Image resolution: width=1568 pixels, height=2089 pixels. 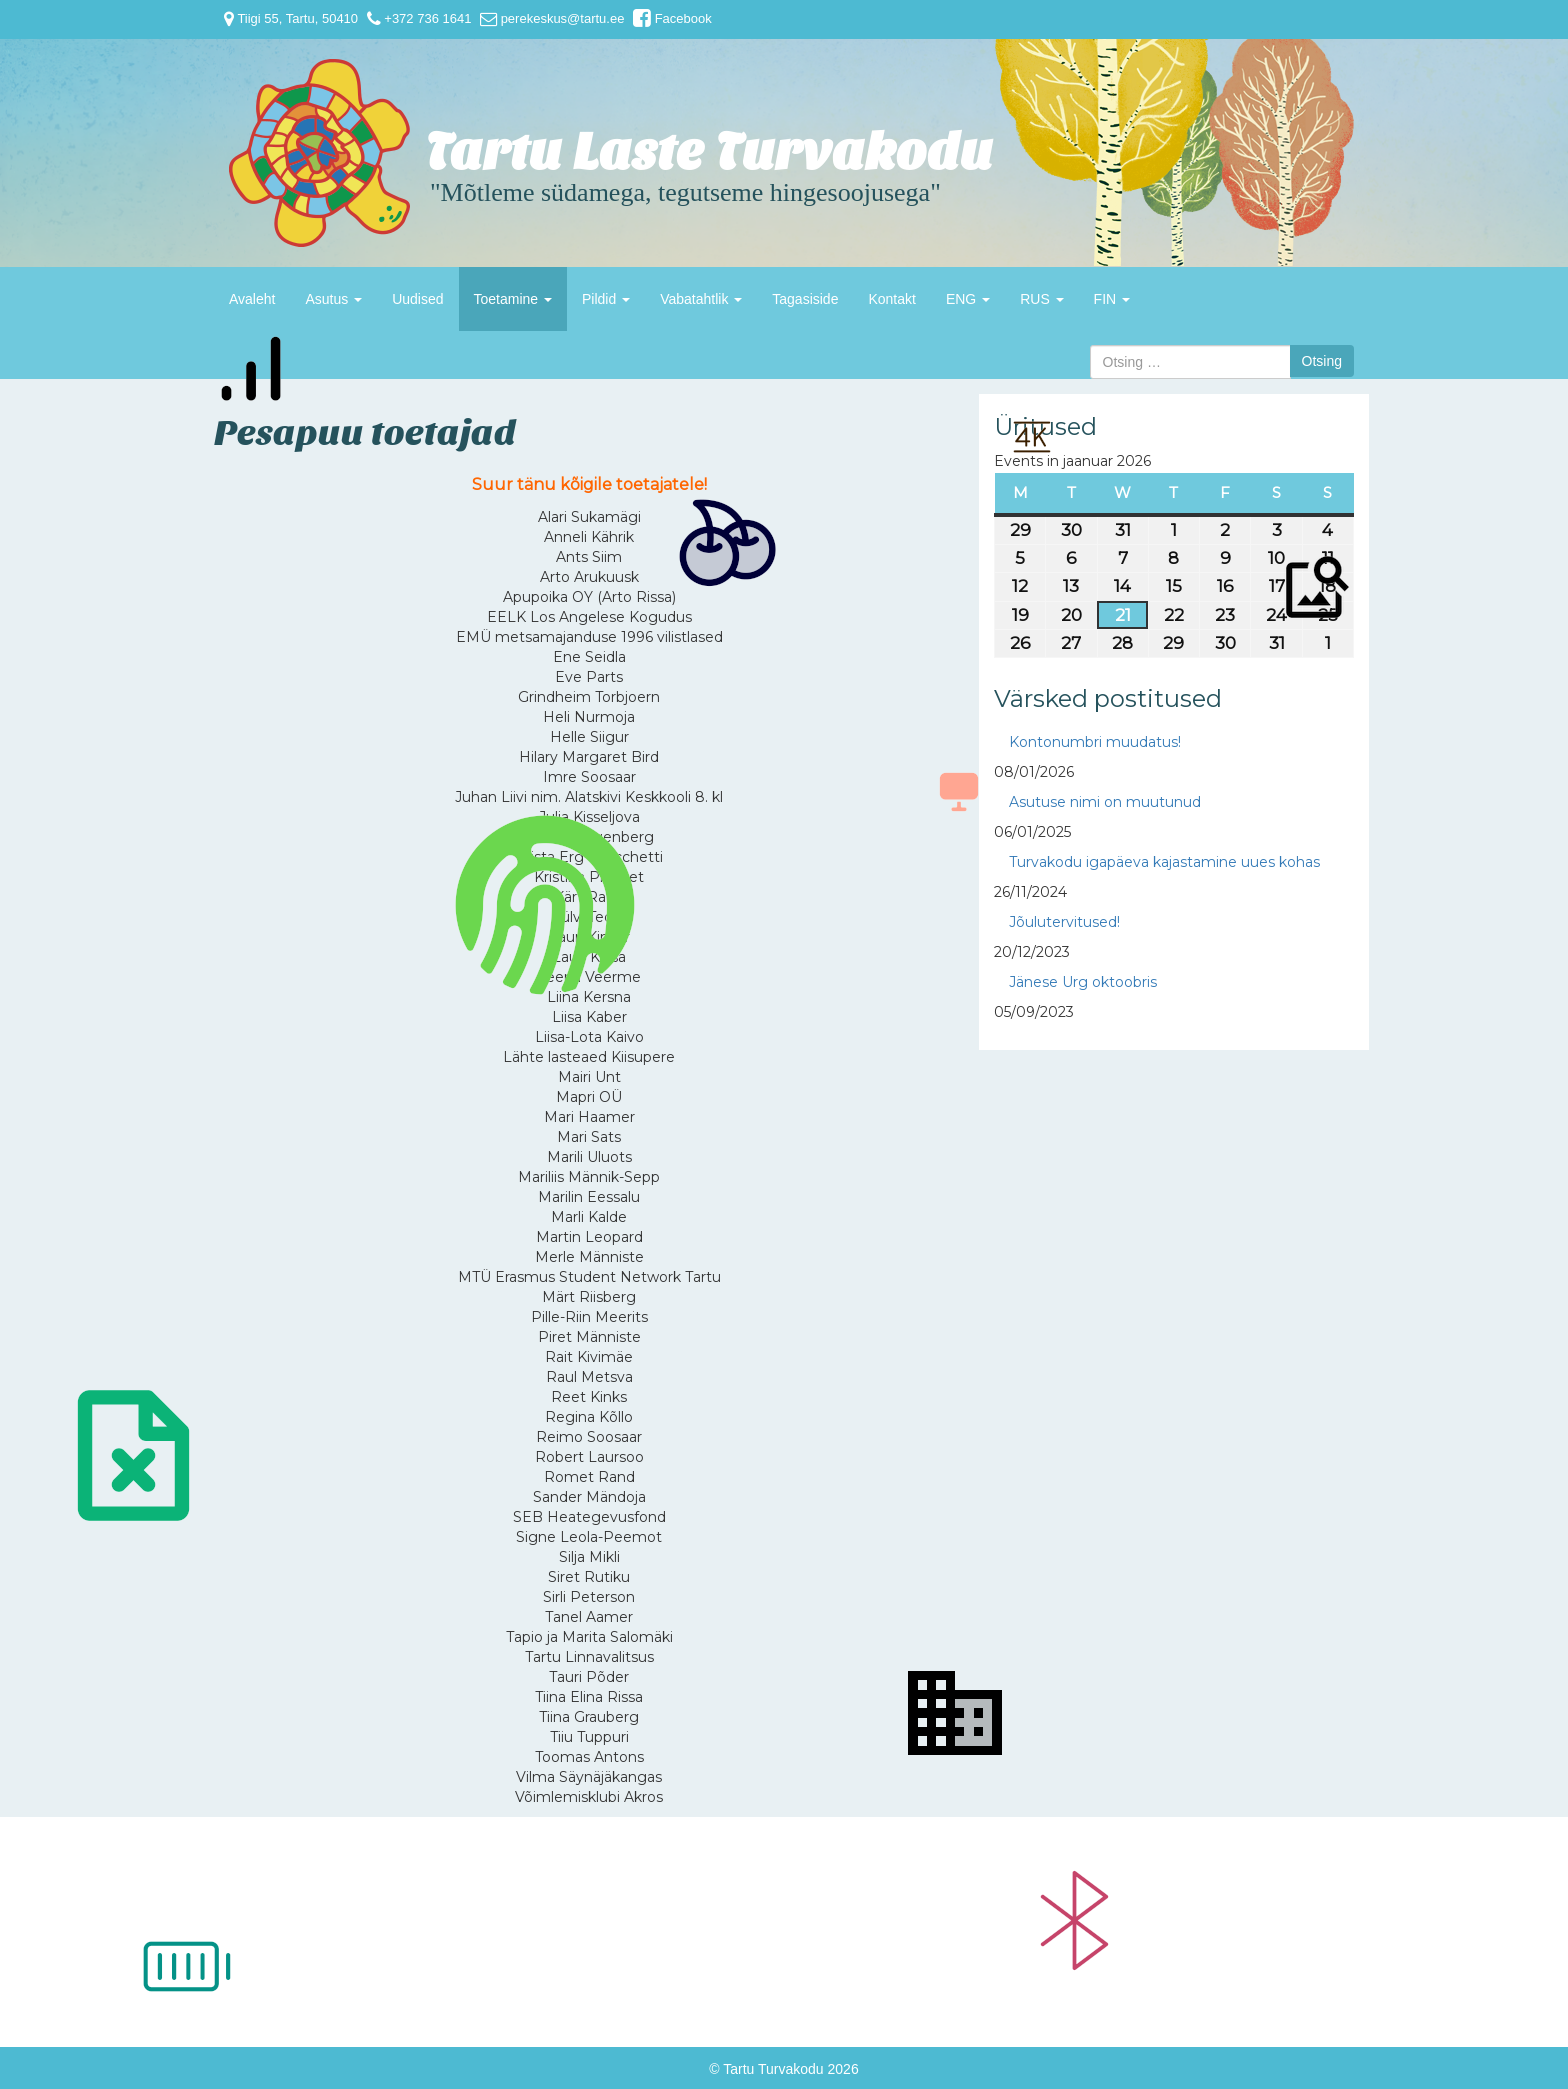 I want to click on view business contact information, so click(x=955, y=1713).